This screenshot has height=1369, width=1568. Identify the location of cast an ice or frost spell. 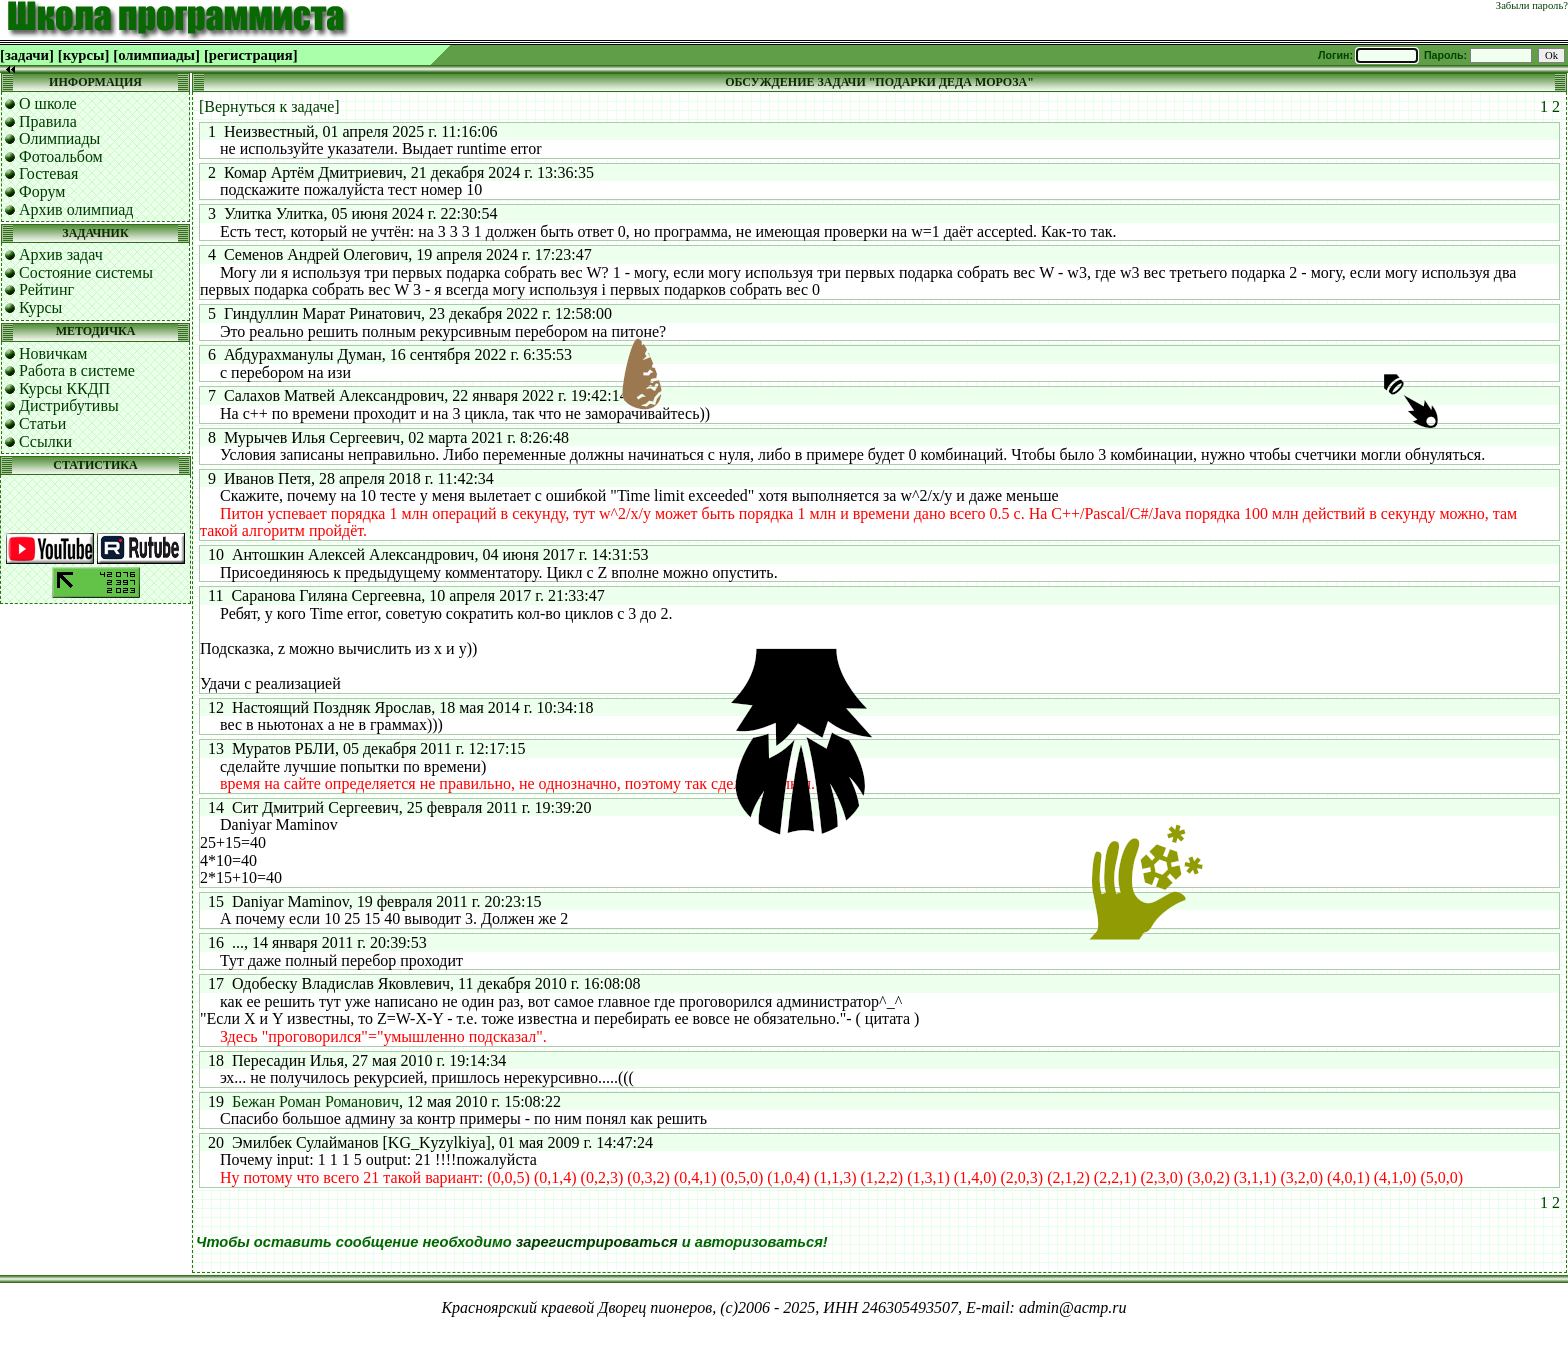
(1147, 882).